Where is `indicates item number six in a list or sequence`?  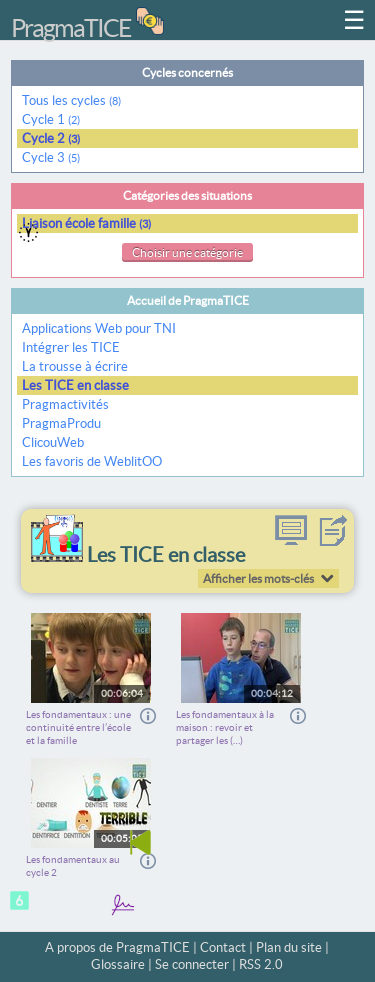 indicates item number six in a list or sequence is located at coordinates (19, 900).